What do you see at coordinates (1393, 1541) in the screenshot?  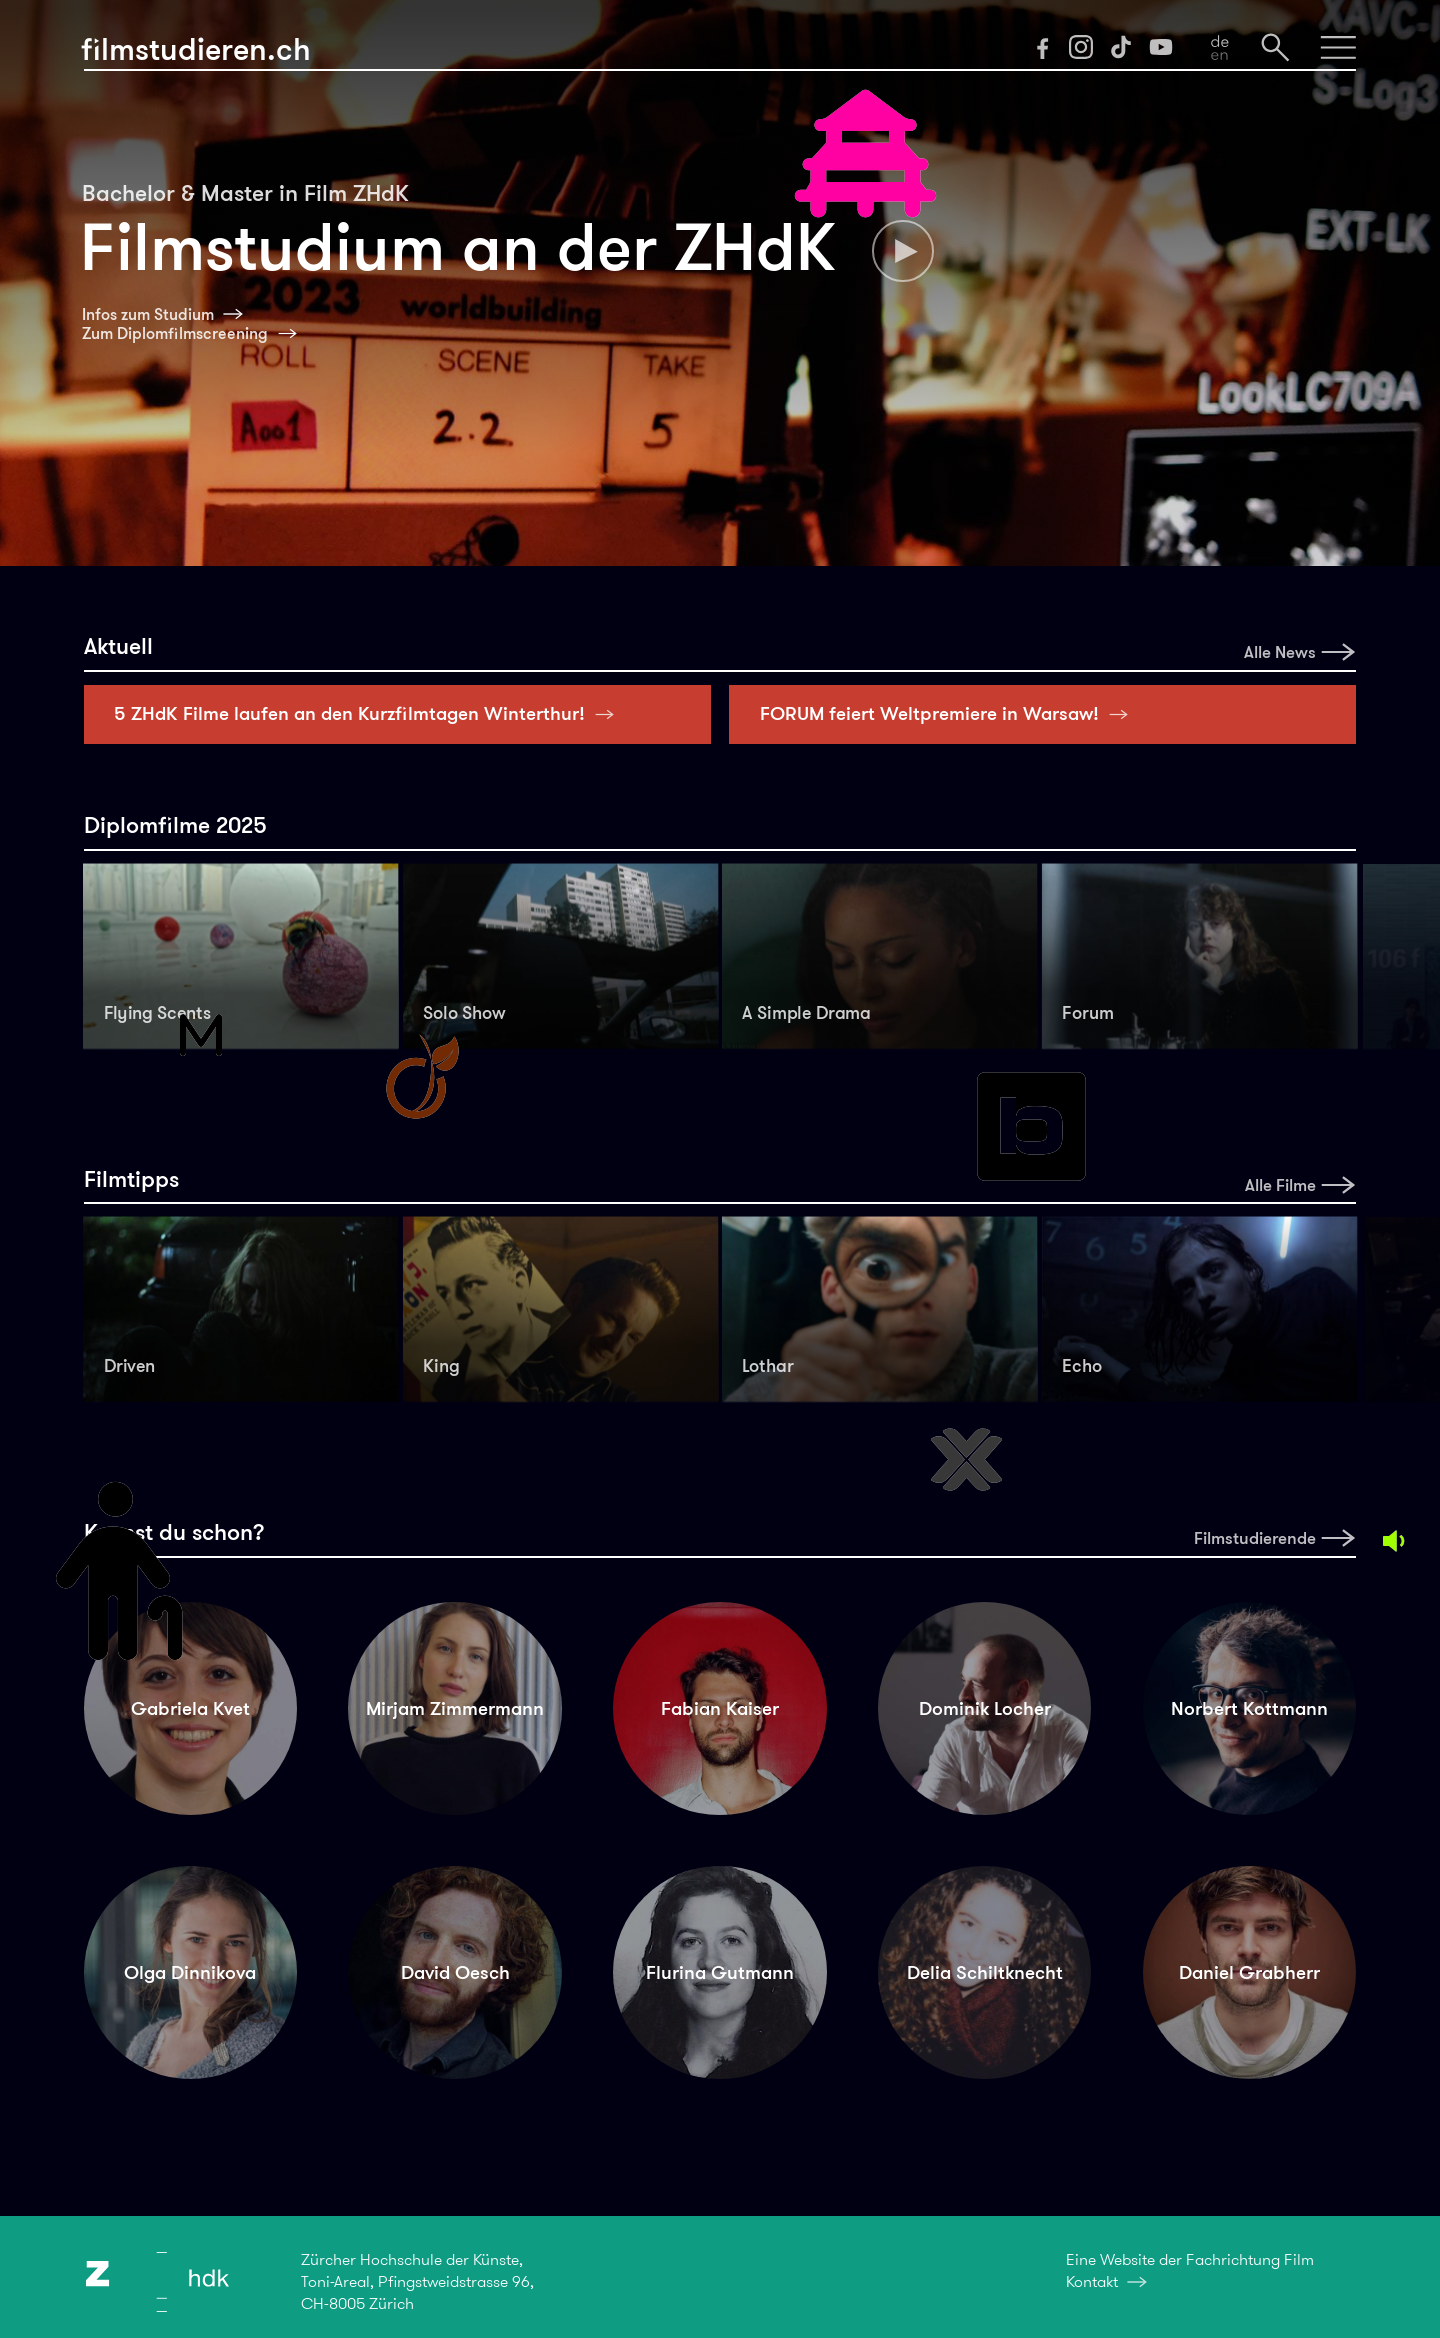 I see `decrease audio volume` at bounding box center [1393, 1541].